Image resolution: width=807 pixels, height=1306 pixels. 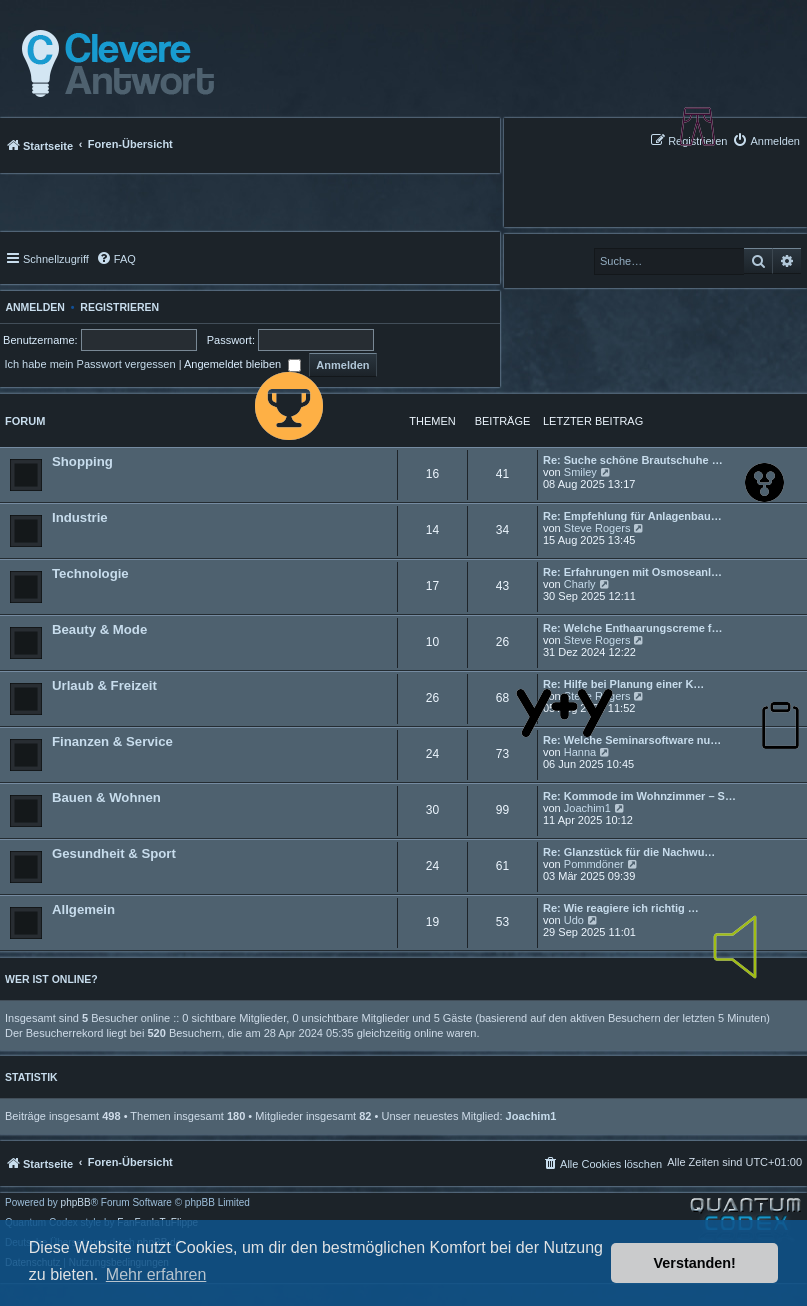 What do you see at coordinates (764, 482) in the screenshot?
I see `indicates a forked repository in your activity feed` at bounding box center [764, 482].